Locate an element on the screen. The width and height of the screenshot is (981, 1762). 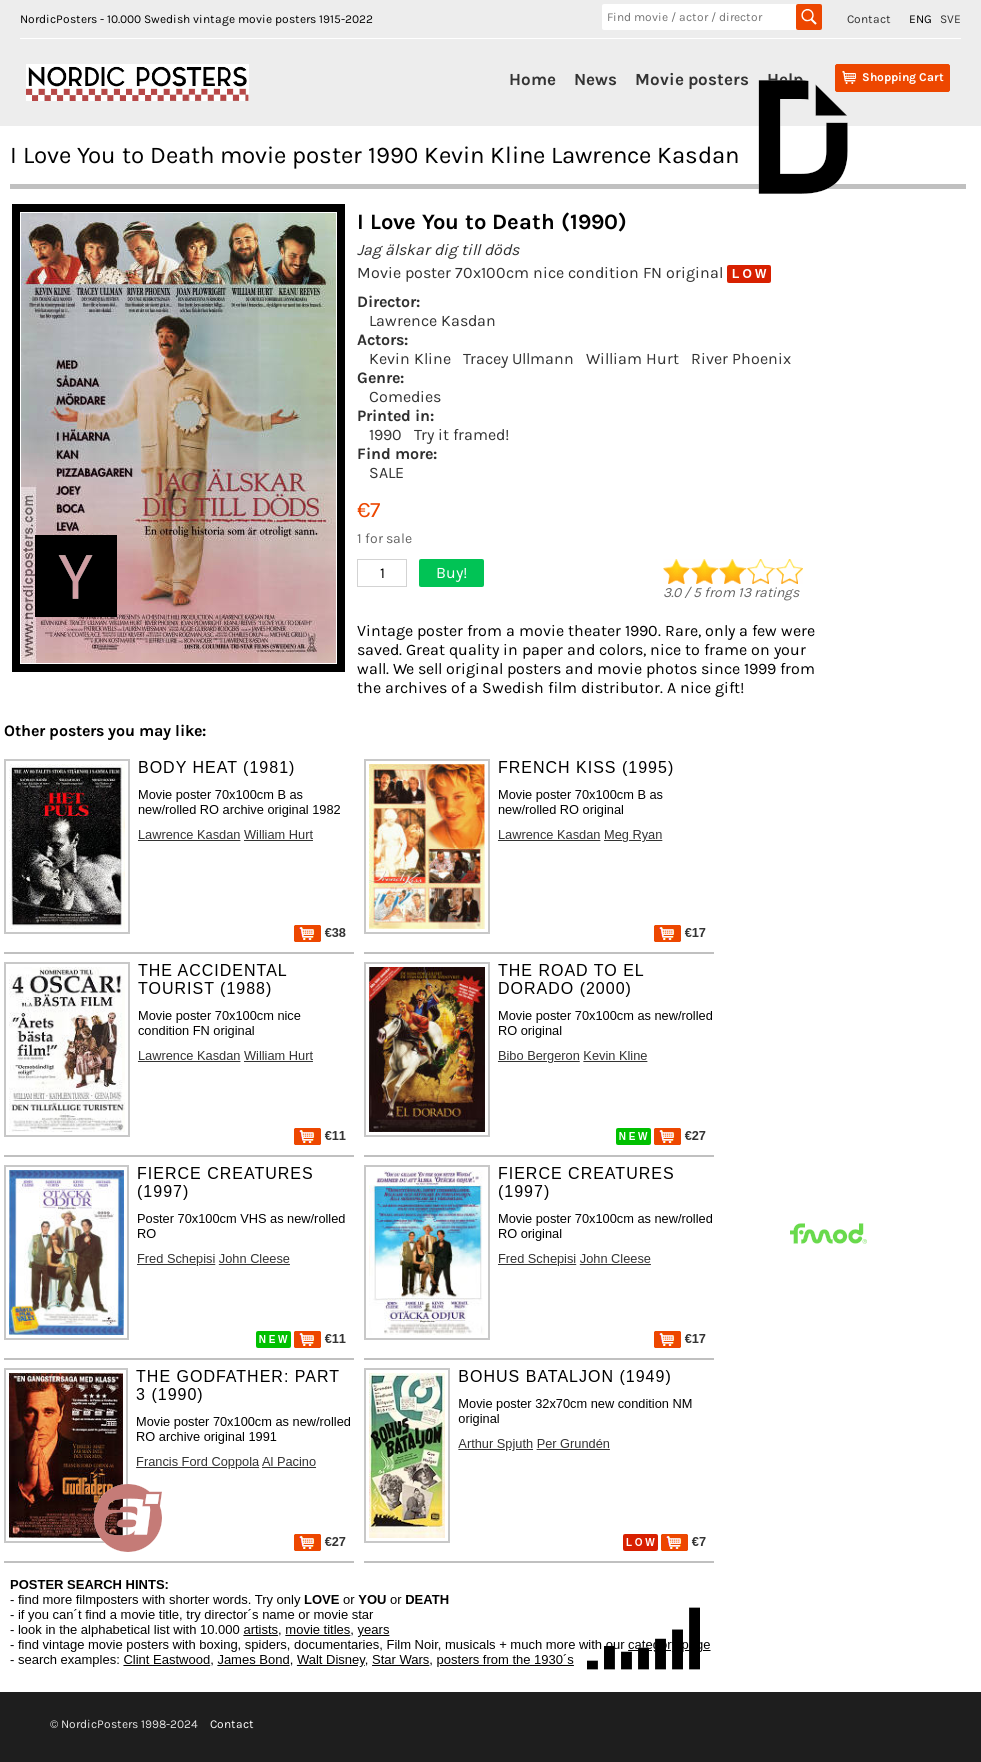
dochub logo - access document signing and editing platform is located at coordinates (805, 137).